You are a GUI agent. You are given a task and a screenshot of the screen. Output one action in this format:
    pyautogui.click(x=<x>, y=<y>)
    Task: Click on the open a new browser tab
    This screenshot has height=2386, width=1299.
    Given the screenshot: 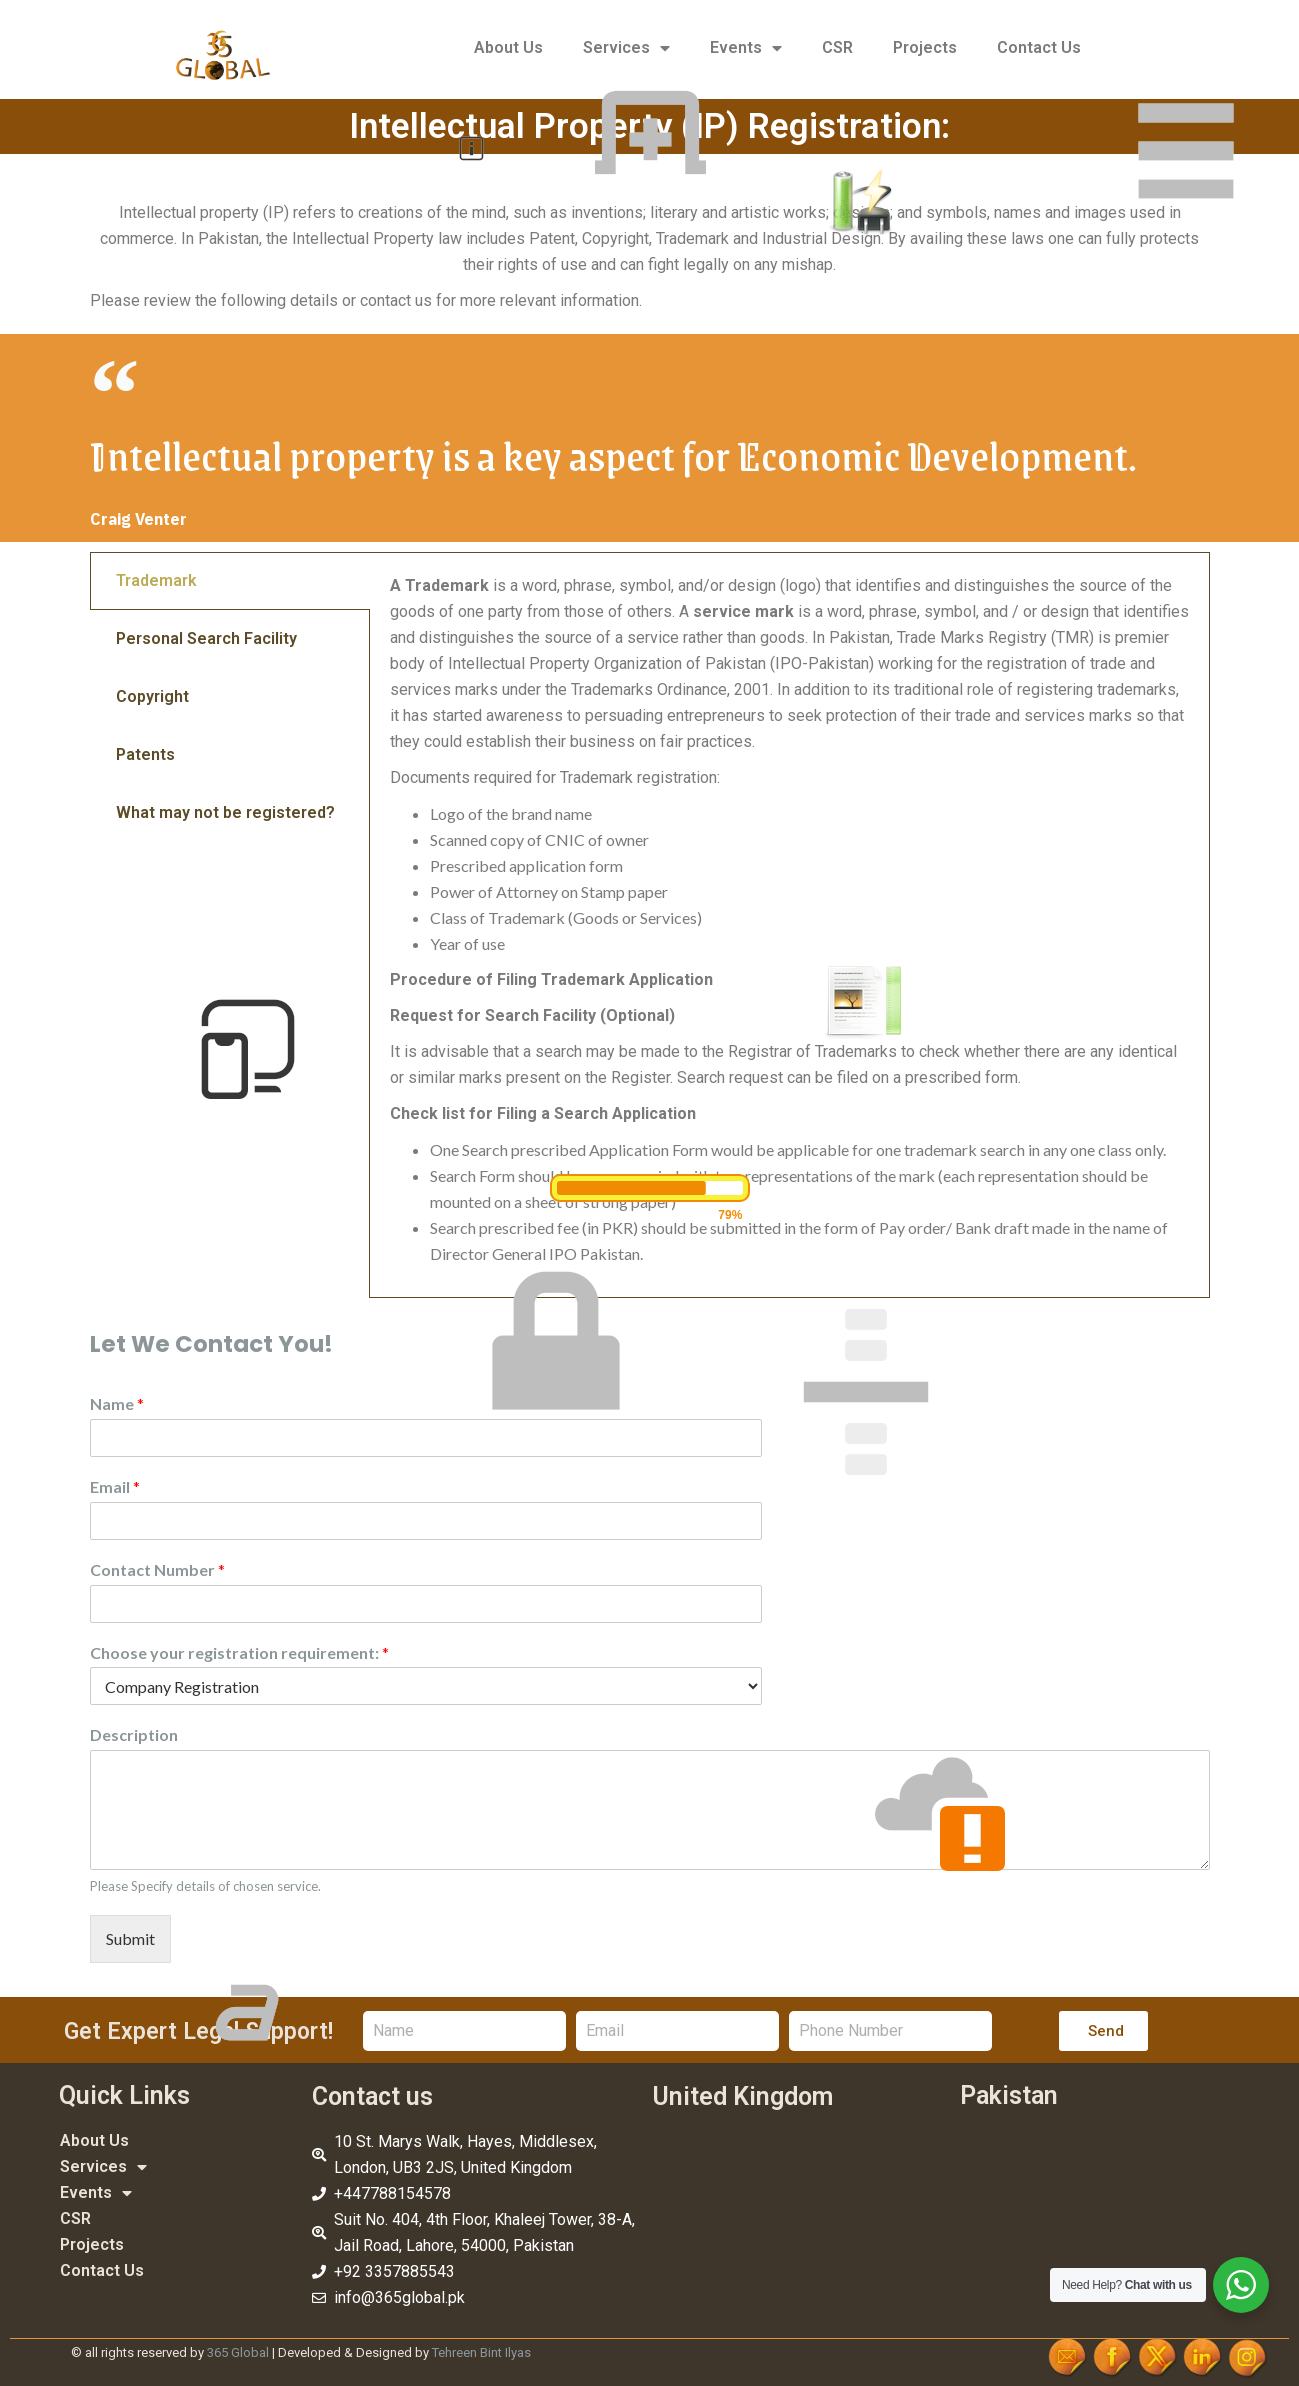 What is the action you would take?
    pyautogui.click(x=650, y=132)
    